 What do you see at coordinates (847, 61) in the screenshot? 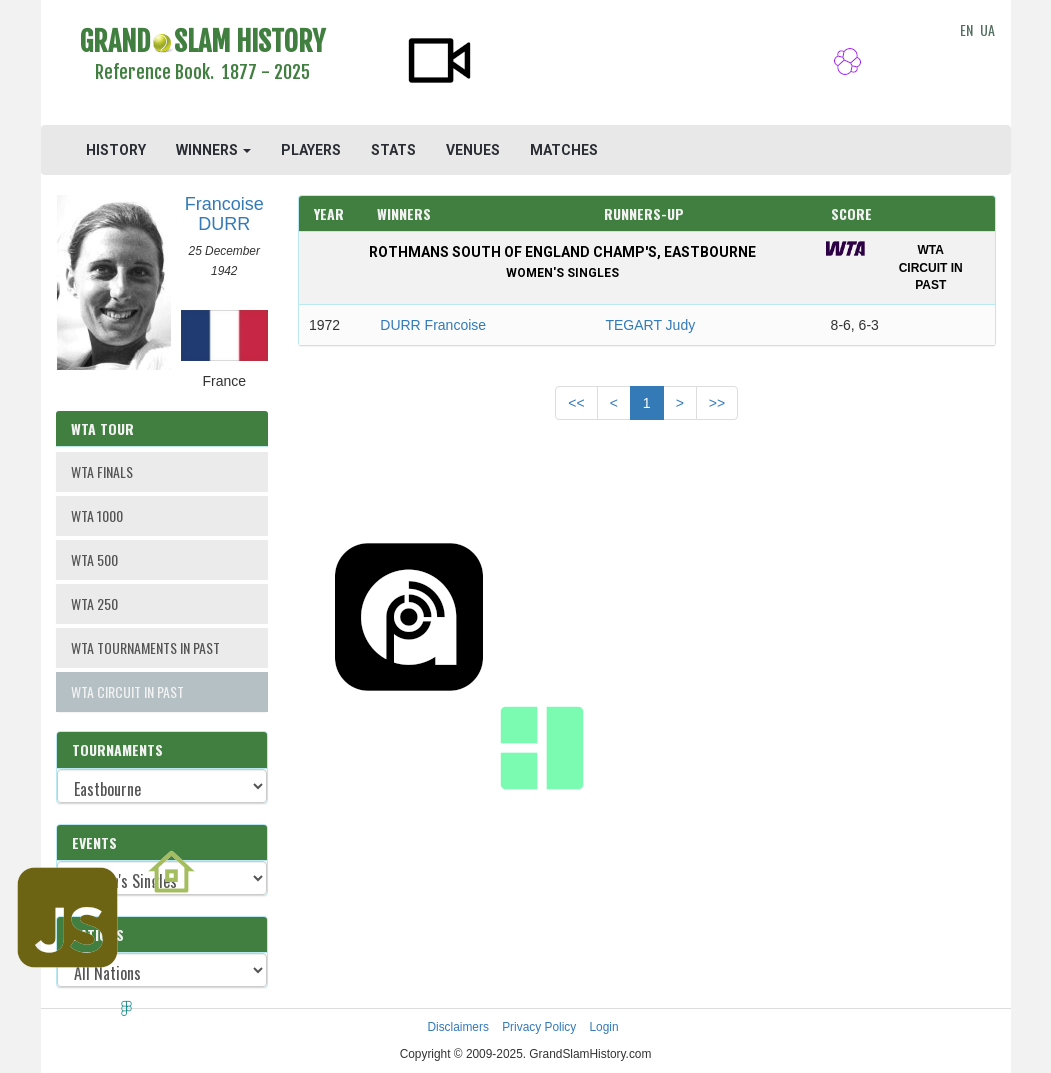
I see `elastic company logo` at bounding box center [847, 61].